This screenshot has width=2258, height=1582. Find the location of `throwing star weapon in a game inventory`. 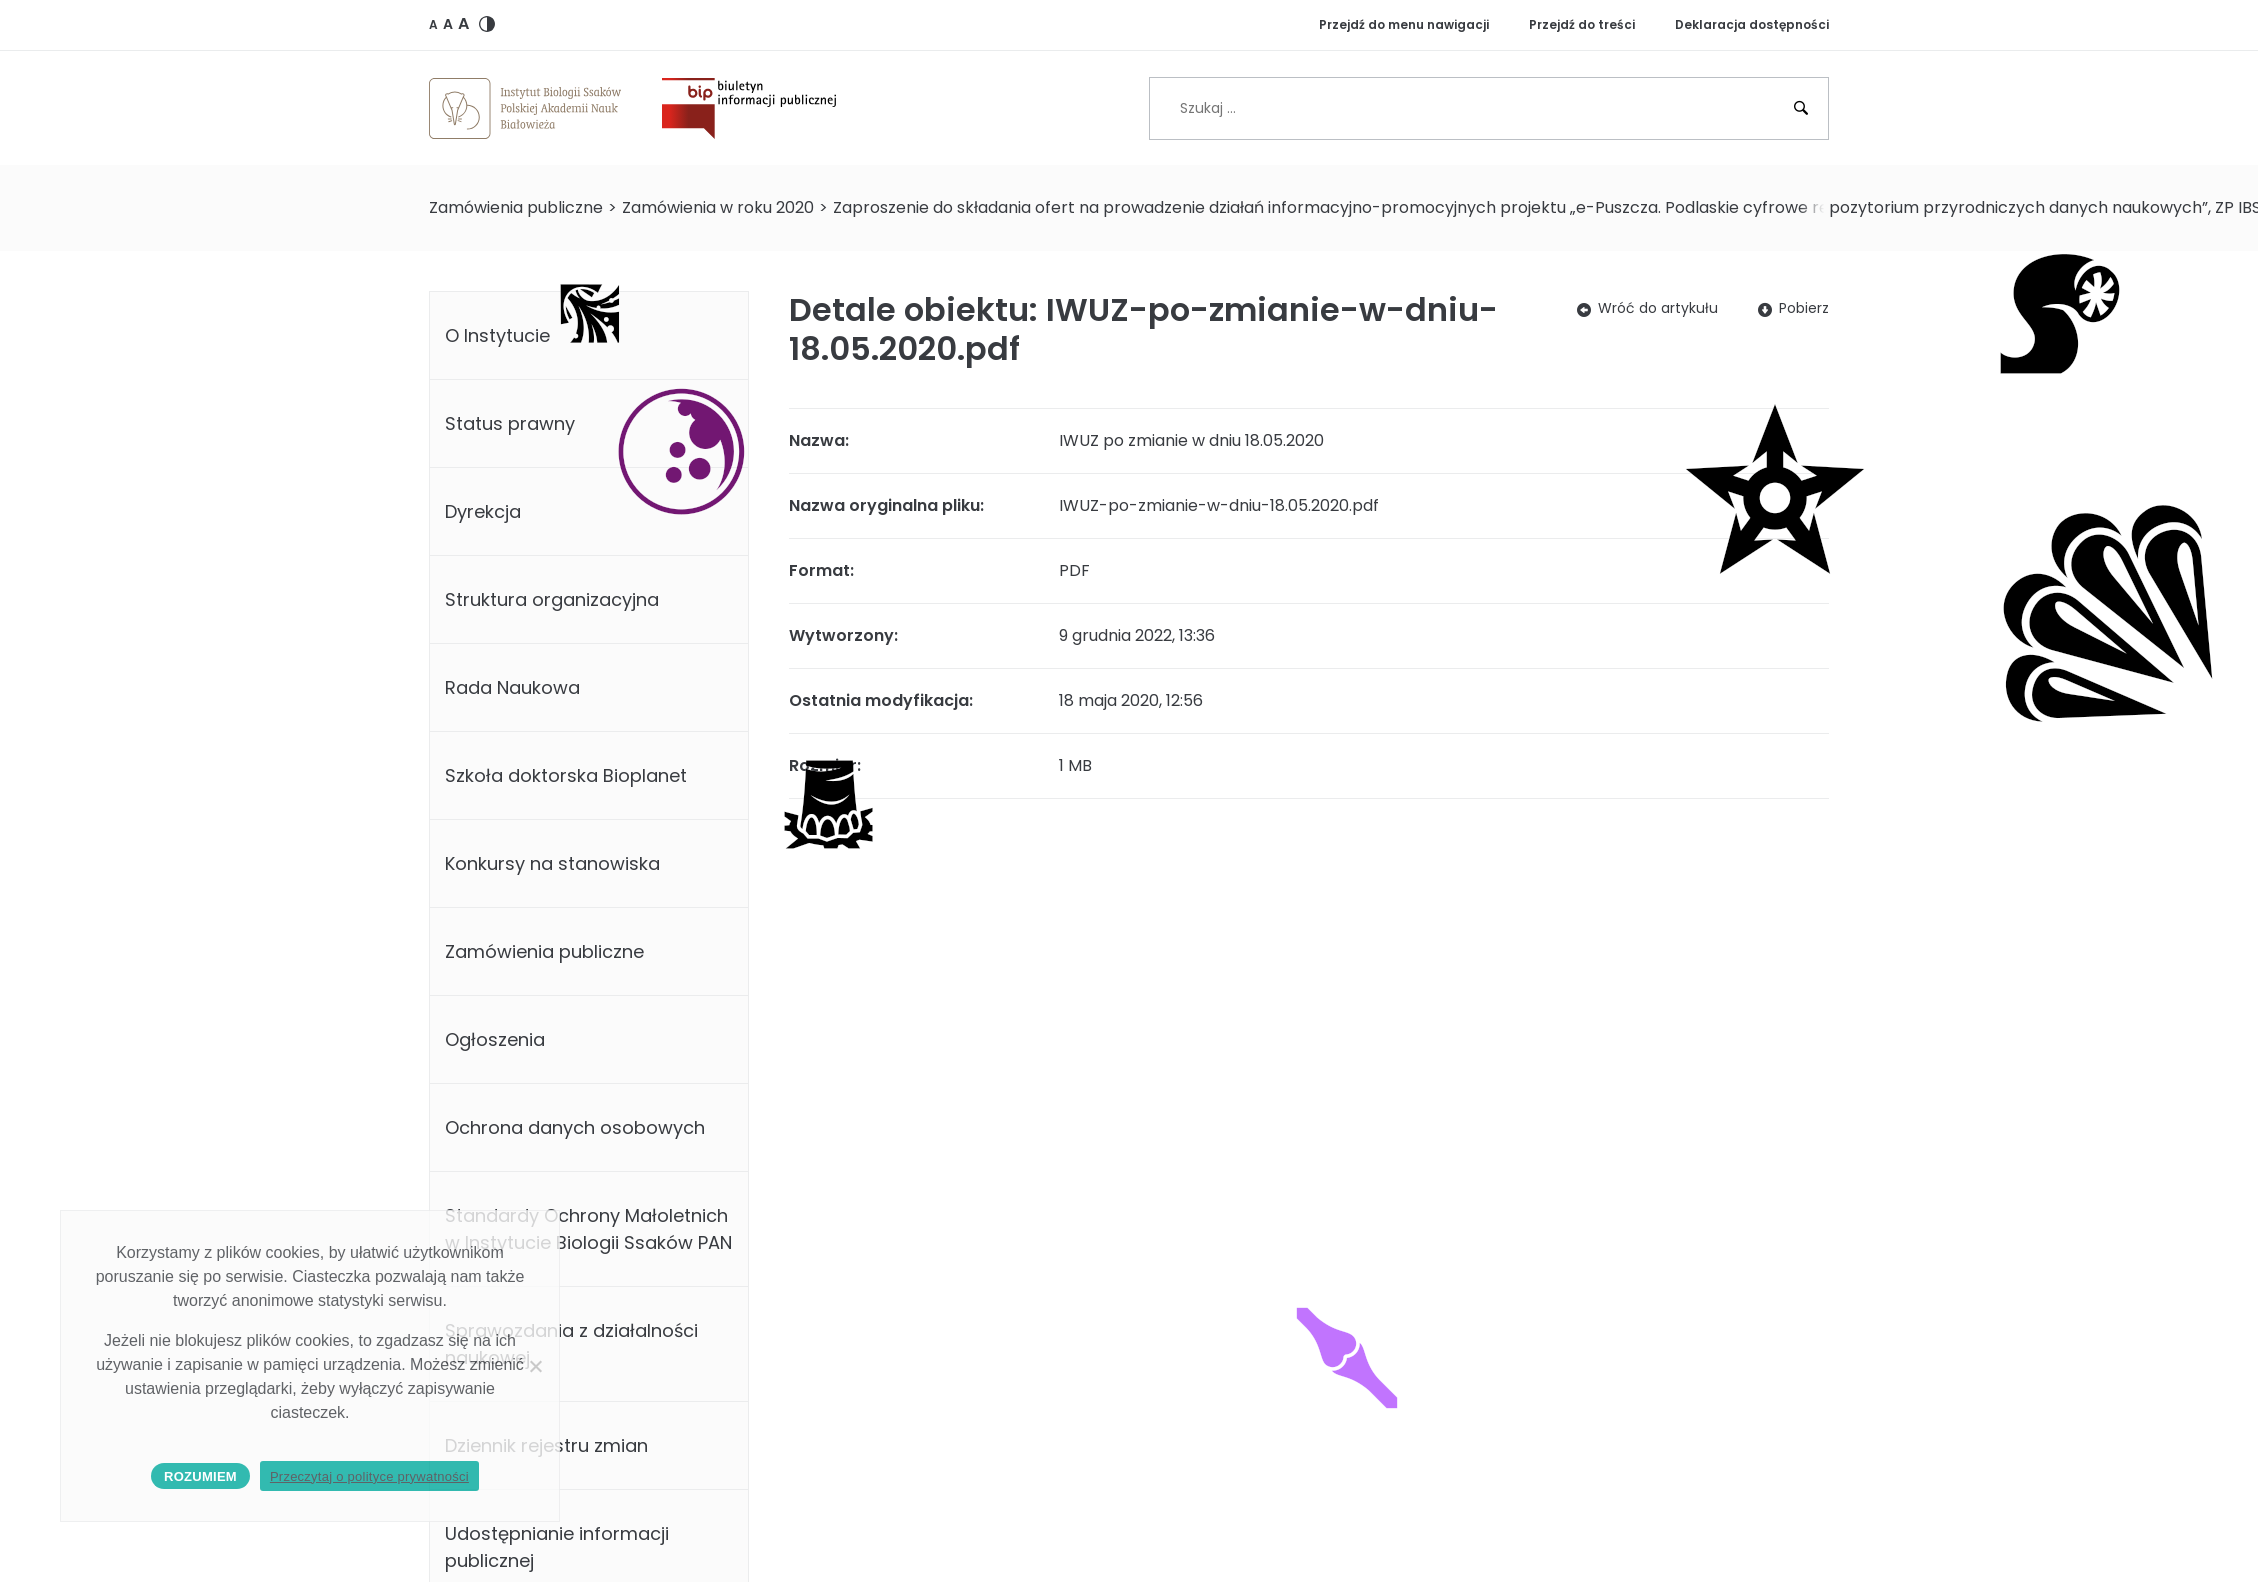

throwing star weapon in a game inventory is located at coordinates (1775, 489).